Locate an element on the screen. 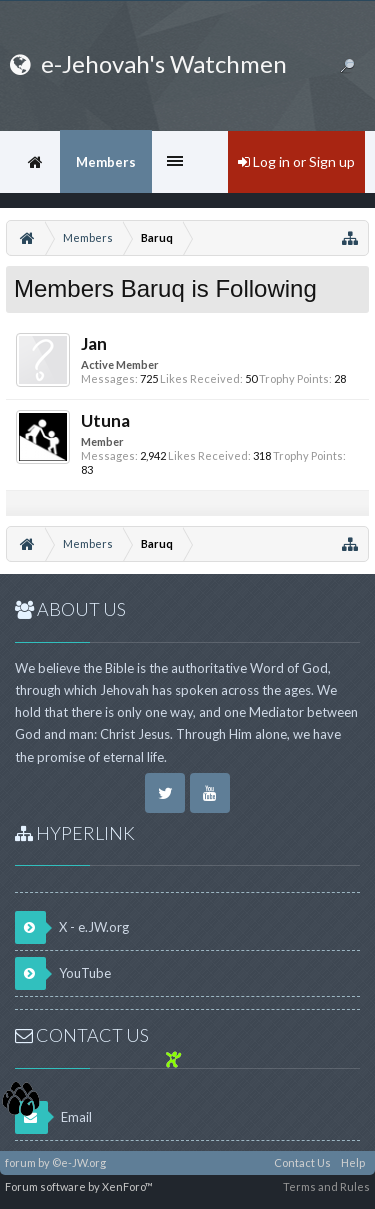  indicates a nest or breeding area in gameplay is located at coordinates (21, 1099).